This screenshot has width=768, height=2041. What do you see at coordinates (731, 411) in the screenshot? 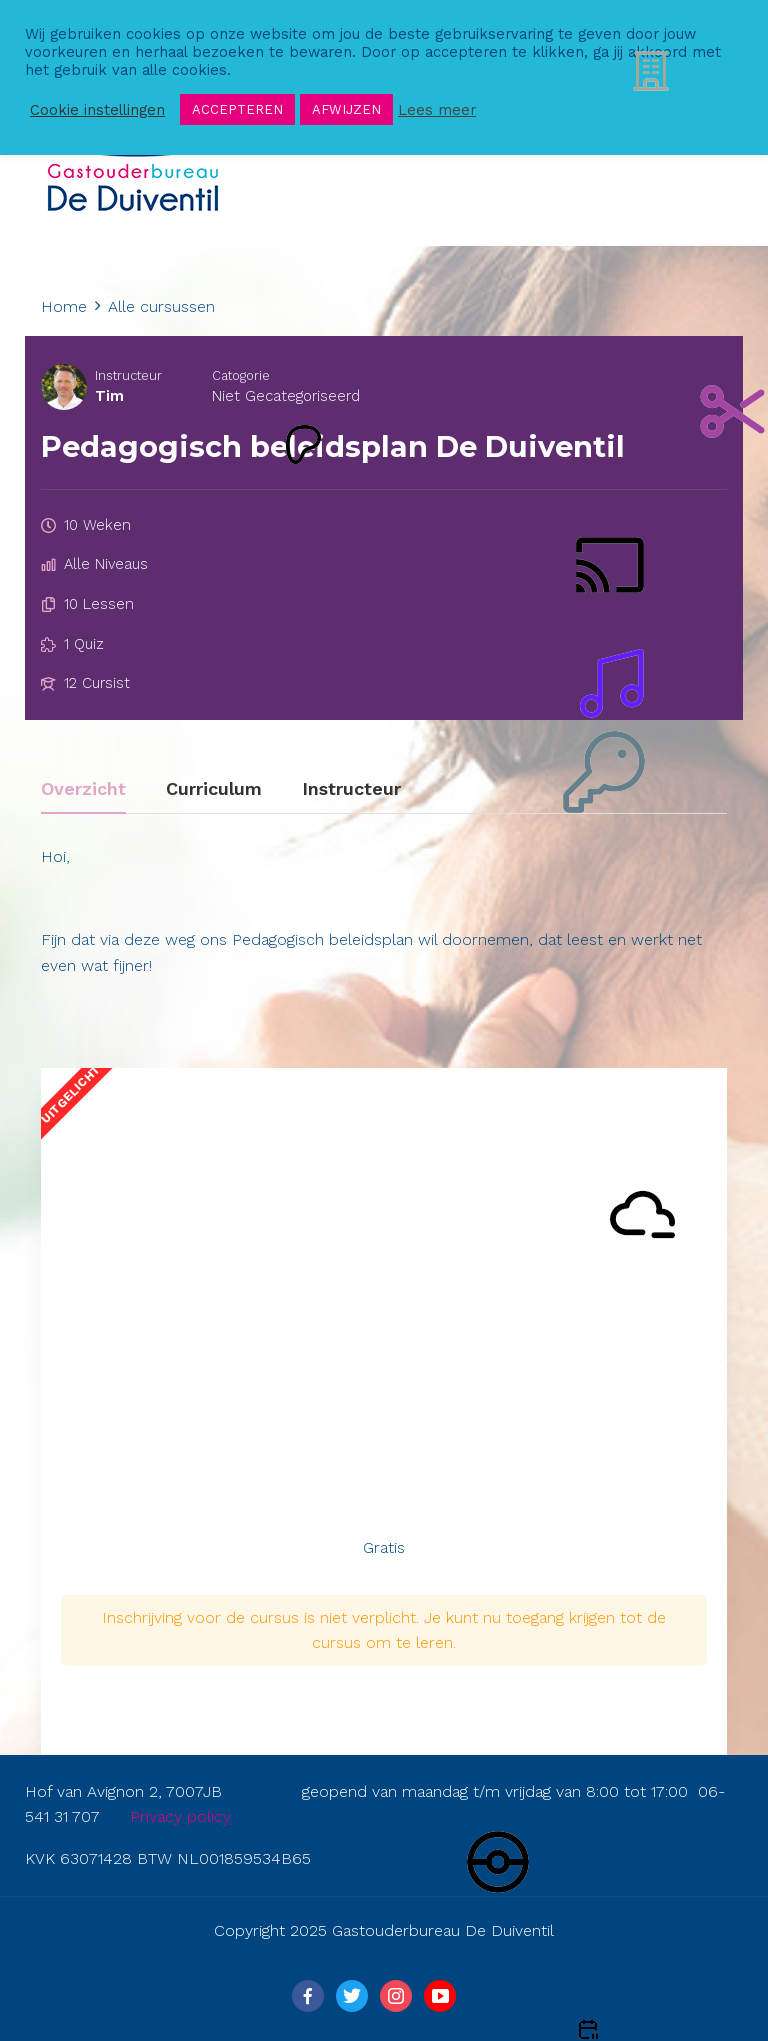
I see `cut selected content` at bounding box center [731, 411].